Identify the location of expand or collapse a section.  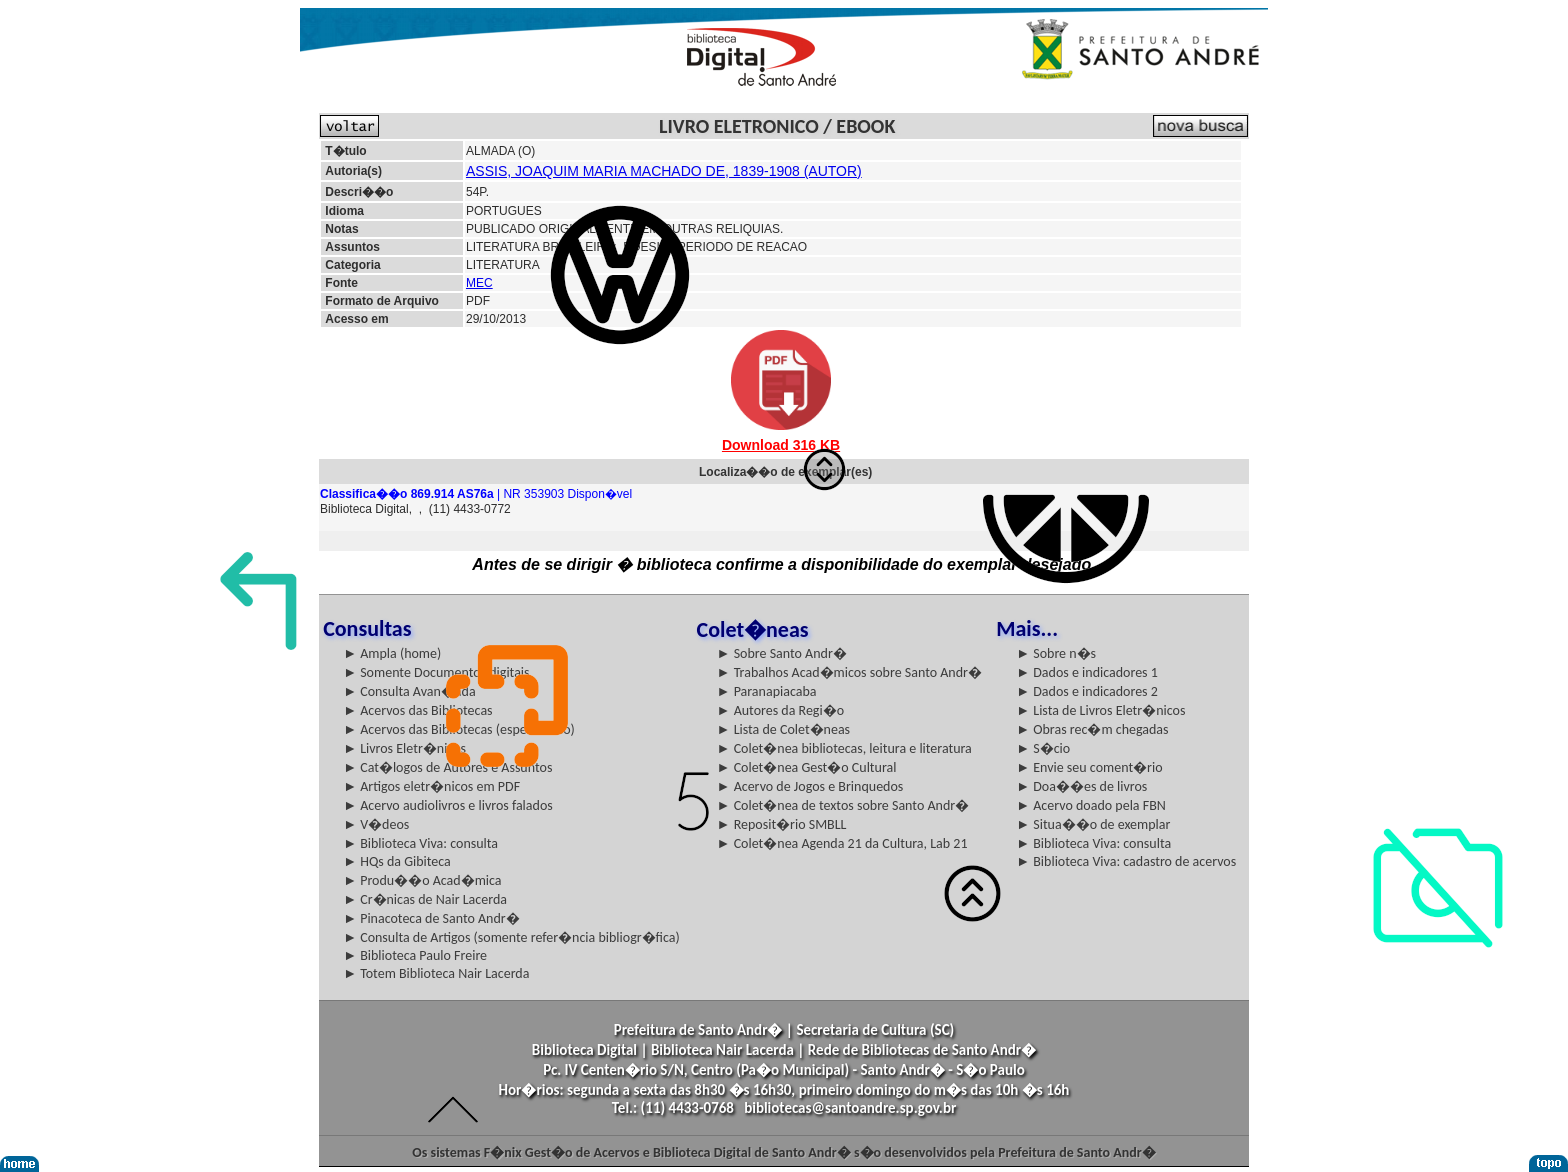
(824, 469).